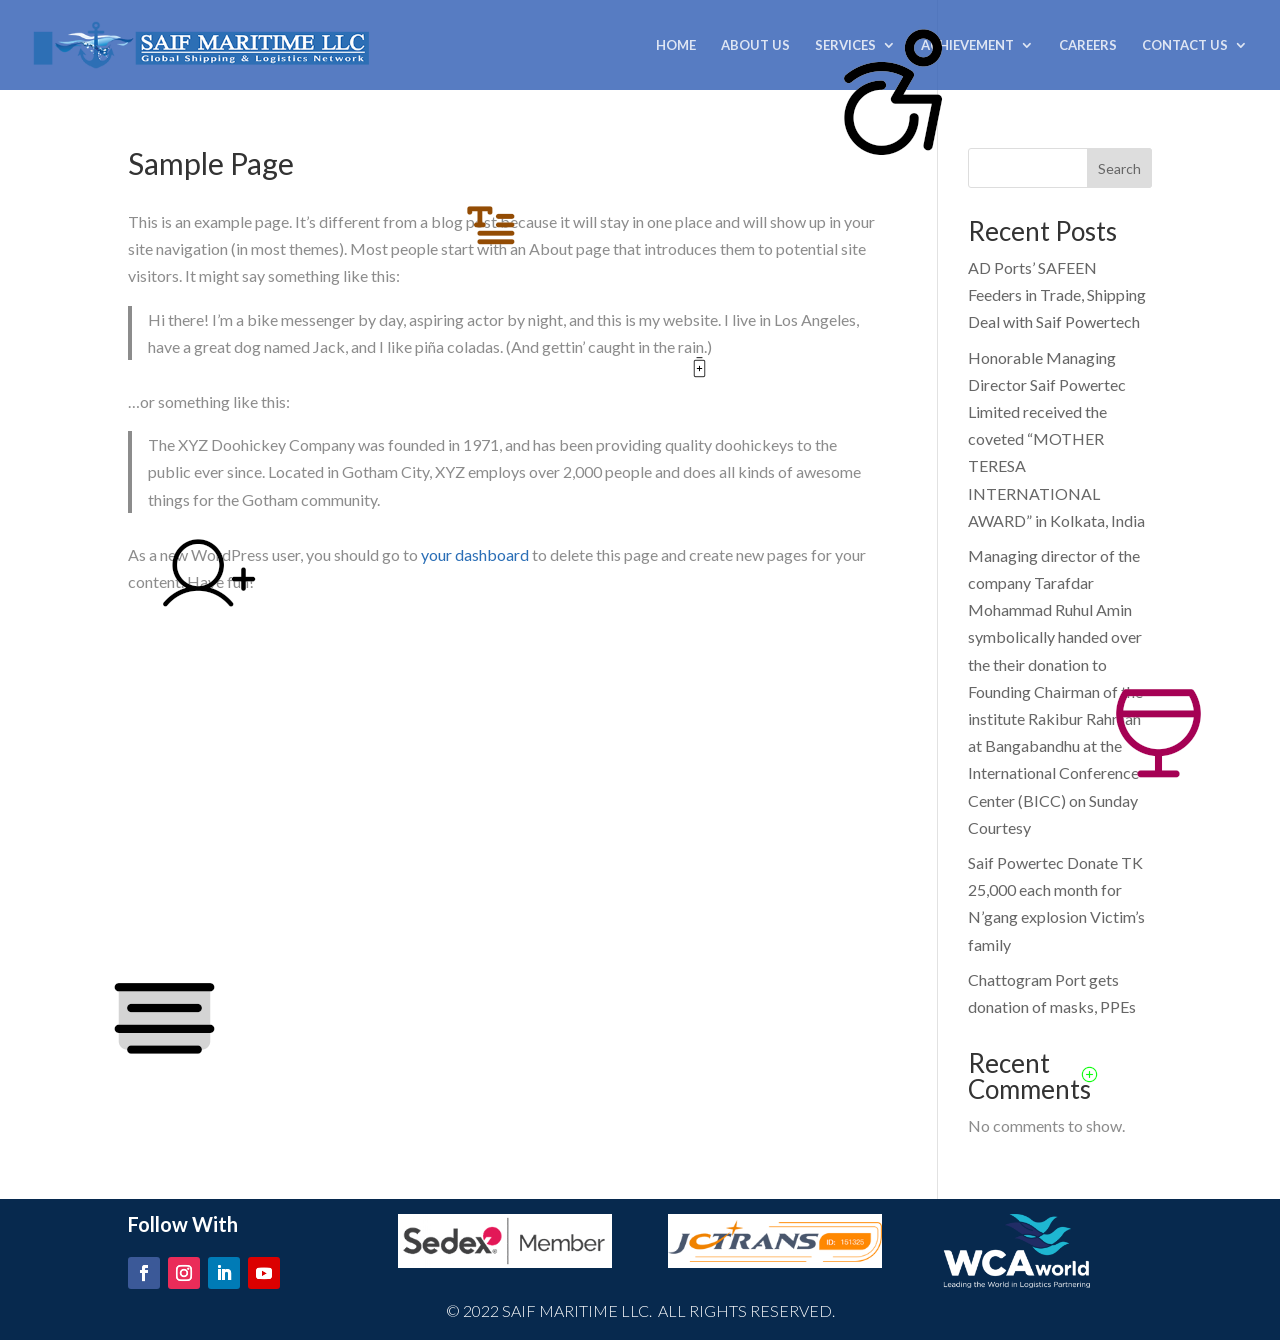  I want to click on view article in new york times format, so click(490, 224).